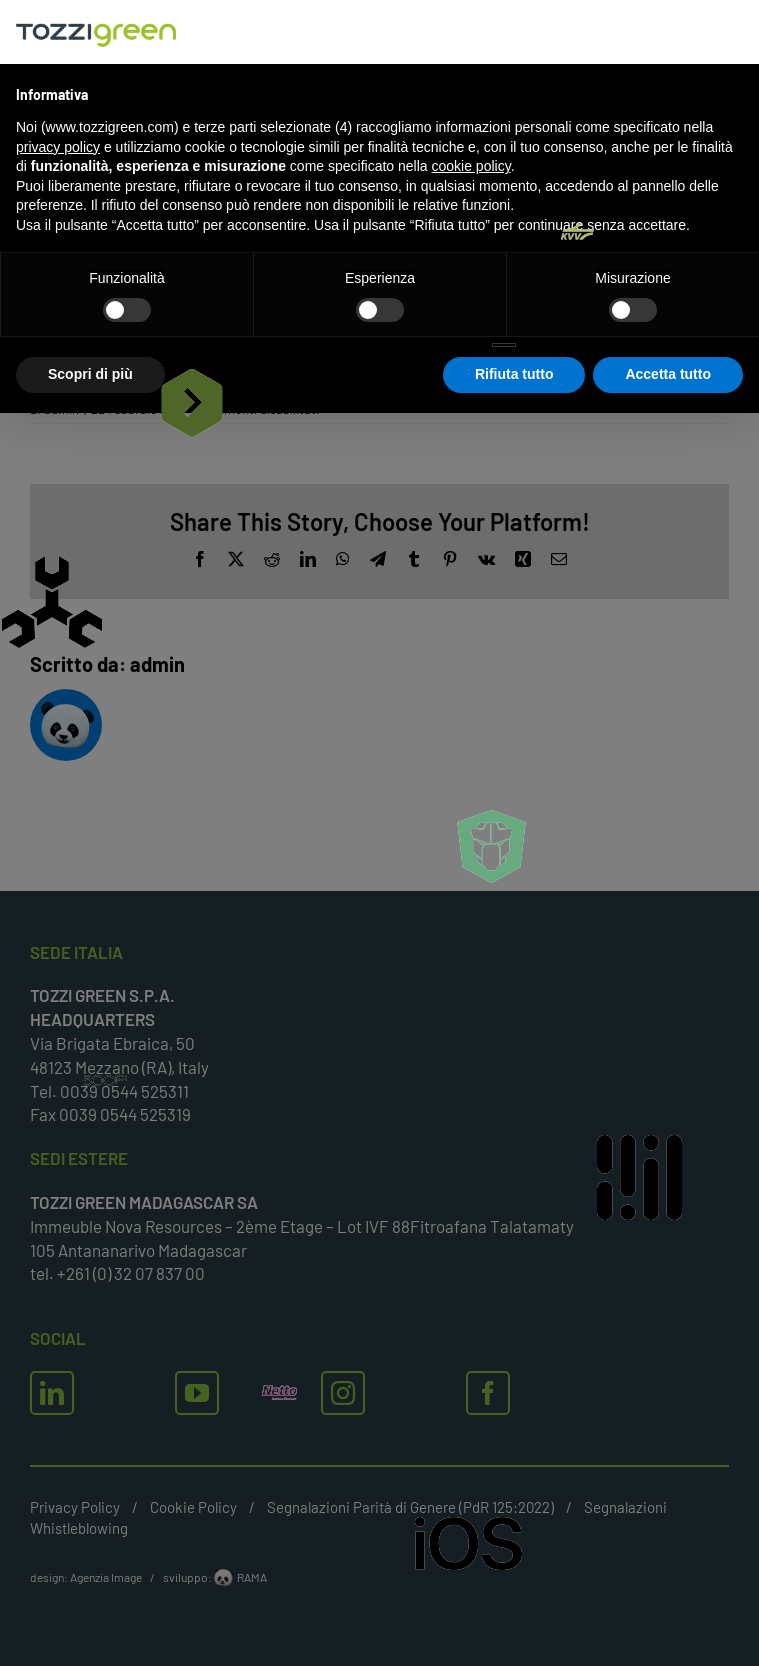 The height and width of the screenshot is (1666, 759). I want to click on remove or subtract an item, so click(504, 345).